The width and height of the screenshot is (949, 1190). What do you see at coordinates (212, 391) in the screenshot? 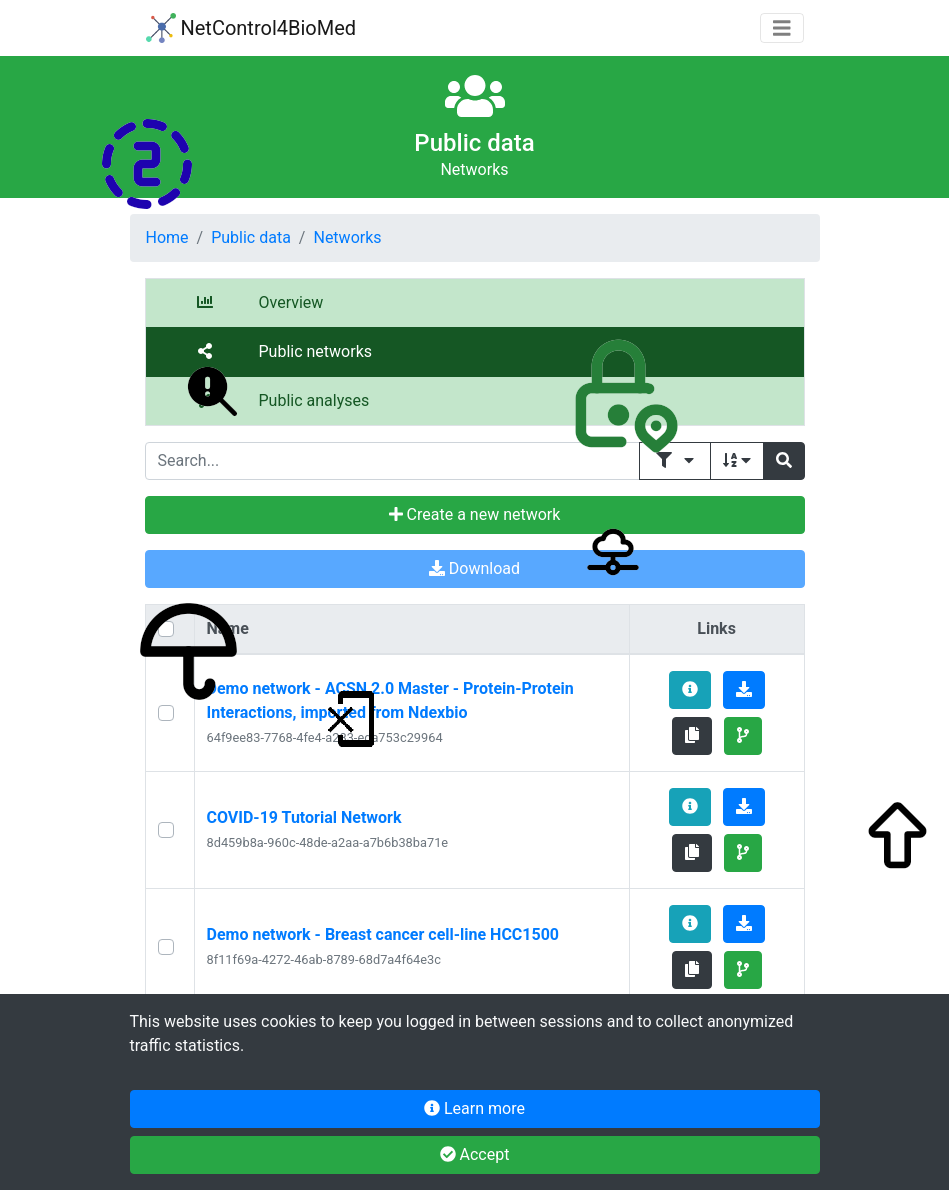
I see `search error or warning` at bounding box center [212, 391].